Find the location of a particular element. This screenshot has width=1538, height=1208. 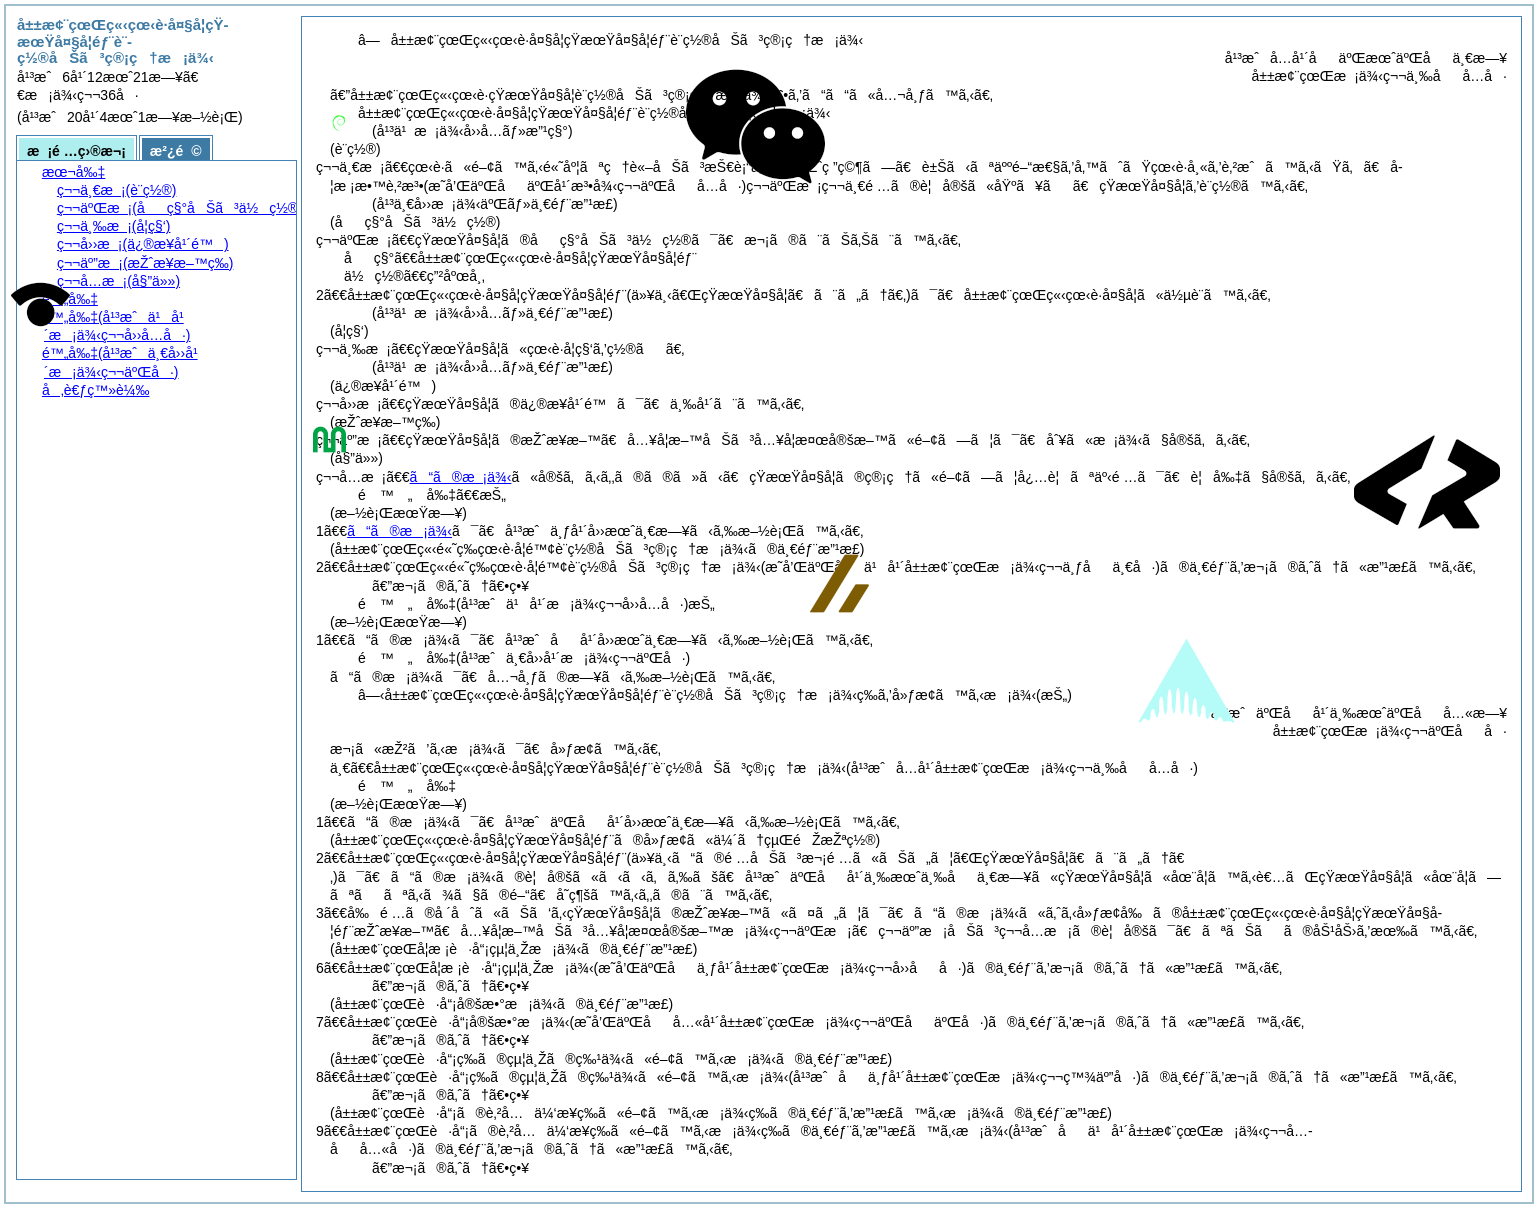

launch ardour digital audio workstation is located at coordinates (1186, 680).